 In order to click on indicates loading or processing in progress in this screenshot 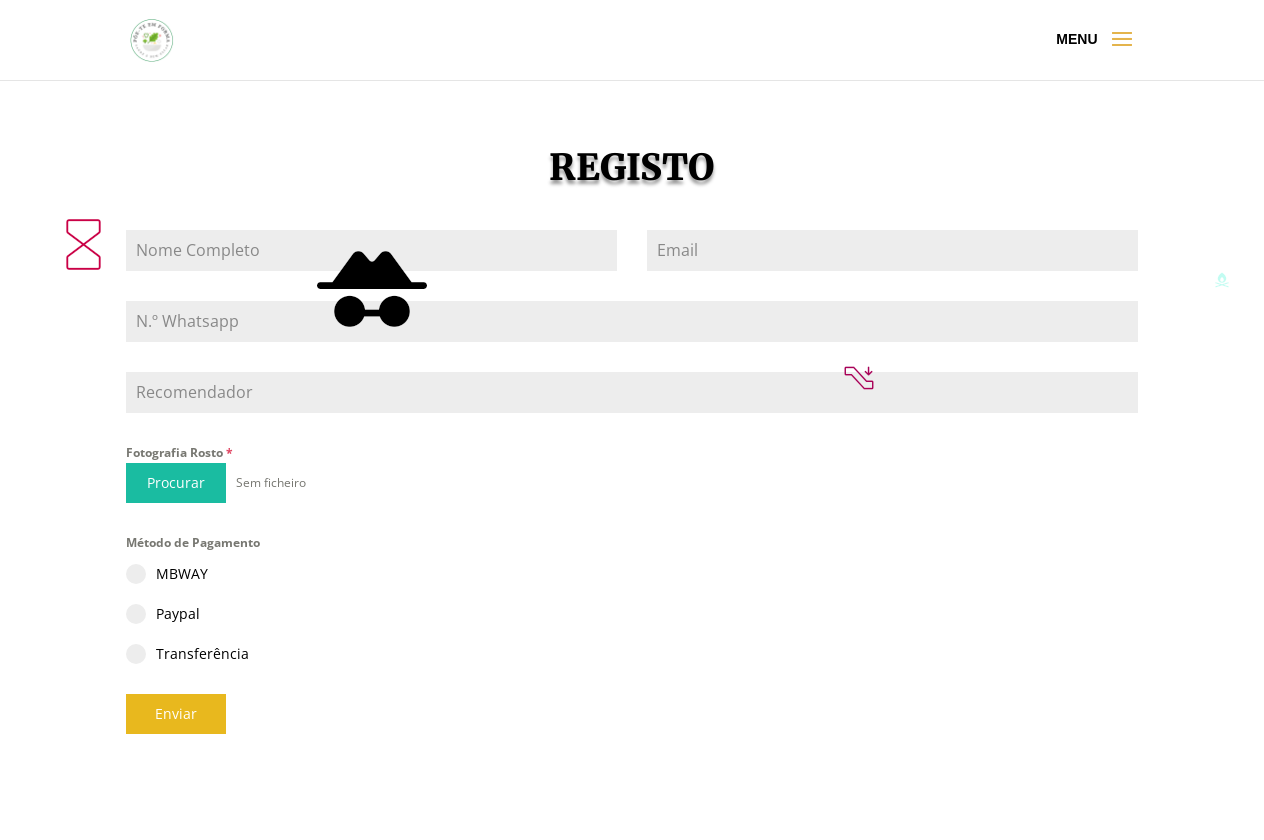, I will do `click(83, 244)`.